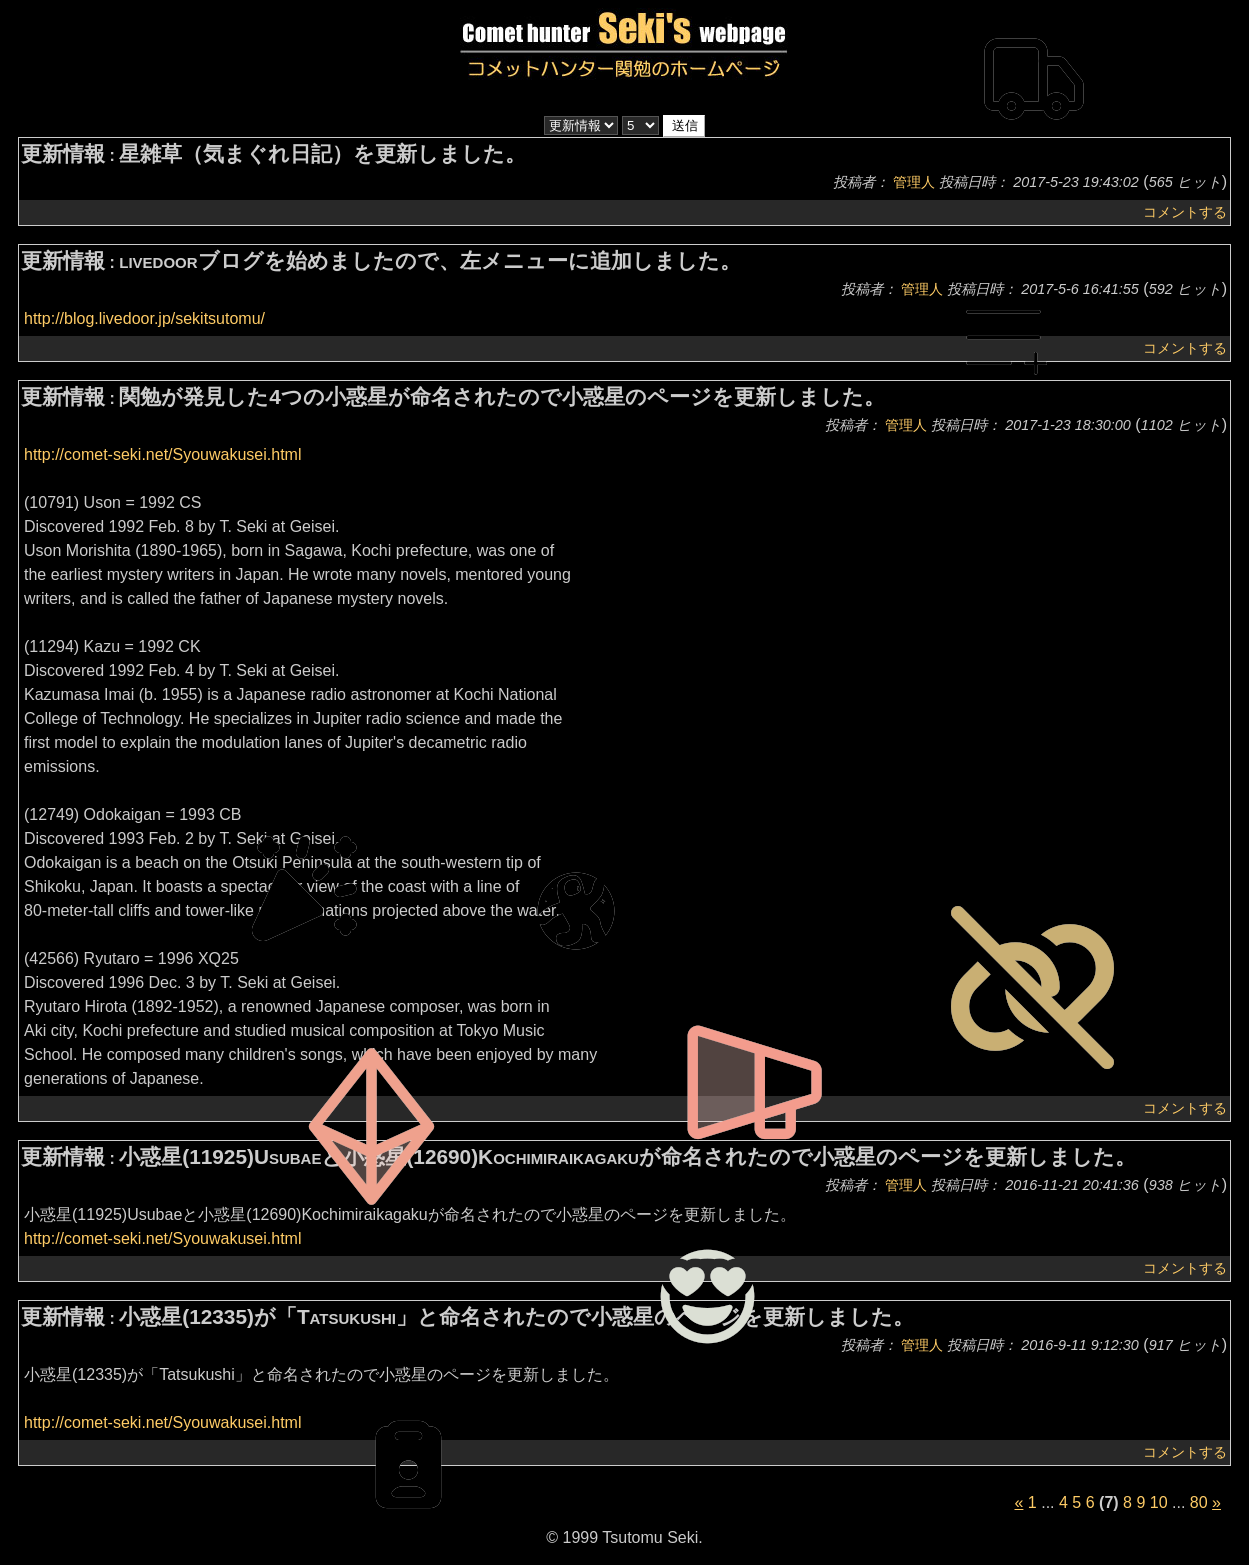 Image resolution: width=1249 pixels, height=1565 pixels. Describe the element at coordinates (576, 911) in the screenshot. I see `open the Odysee app` at that location.